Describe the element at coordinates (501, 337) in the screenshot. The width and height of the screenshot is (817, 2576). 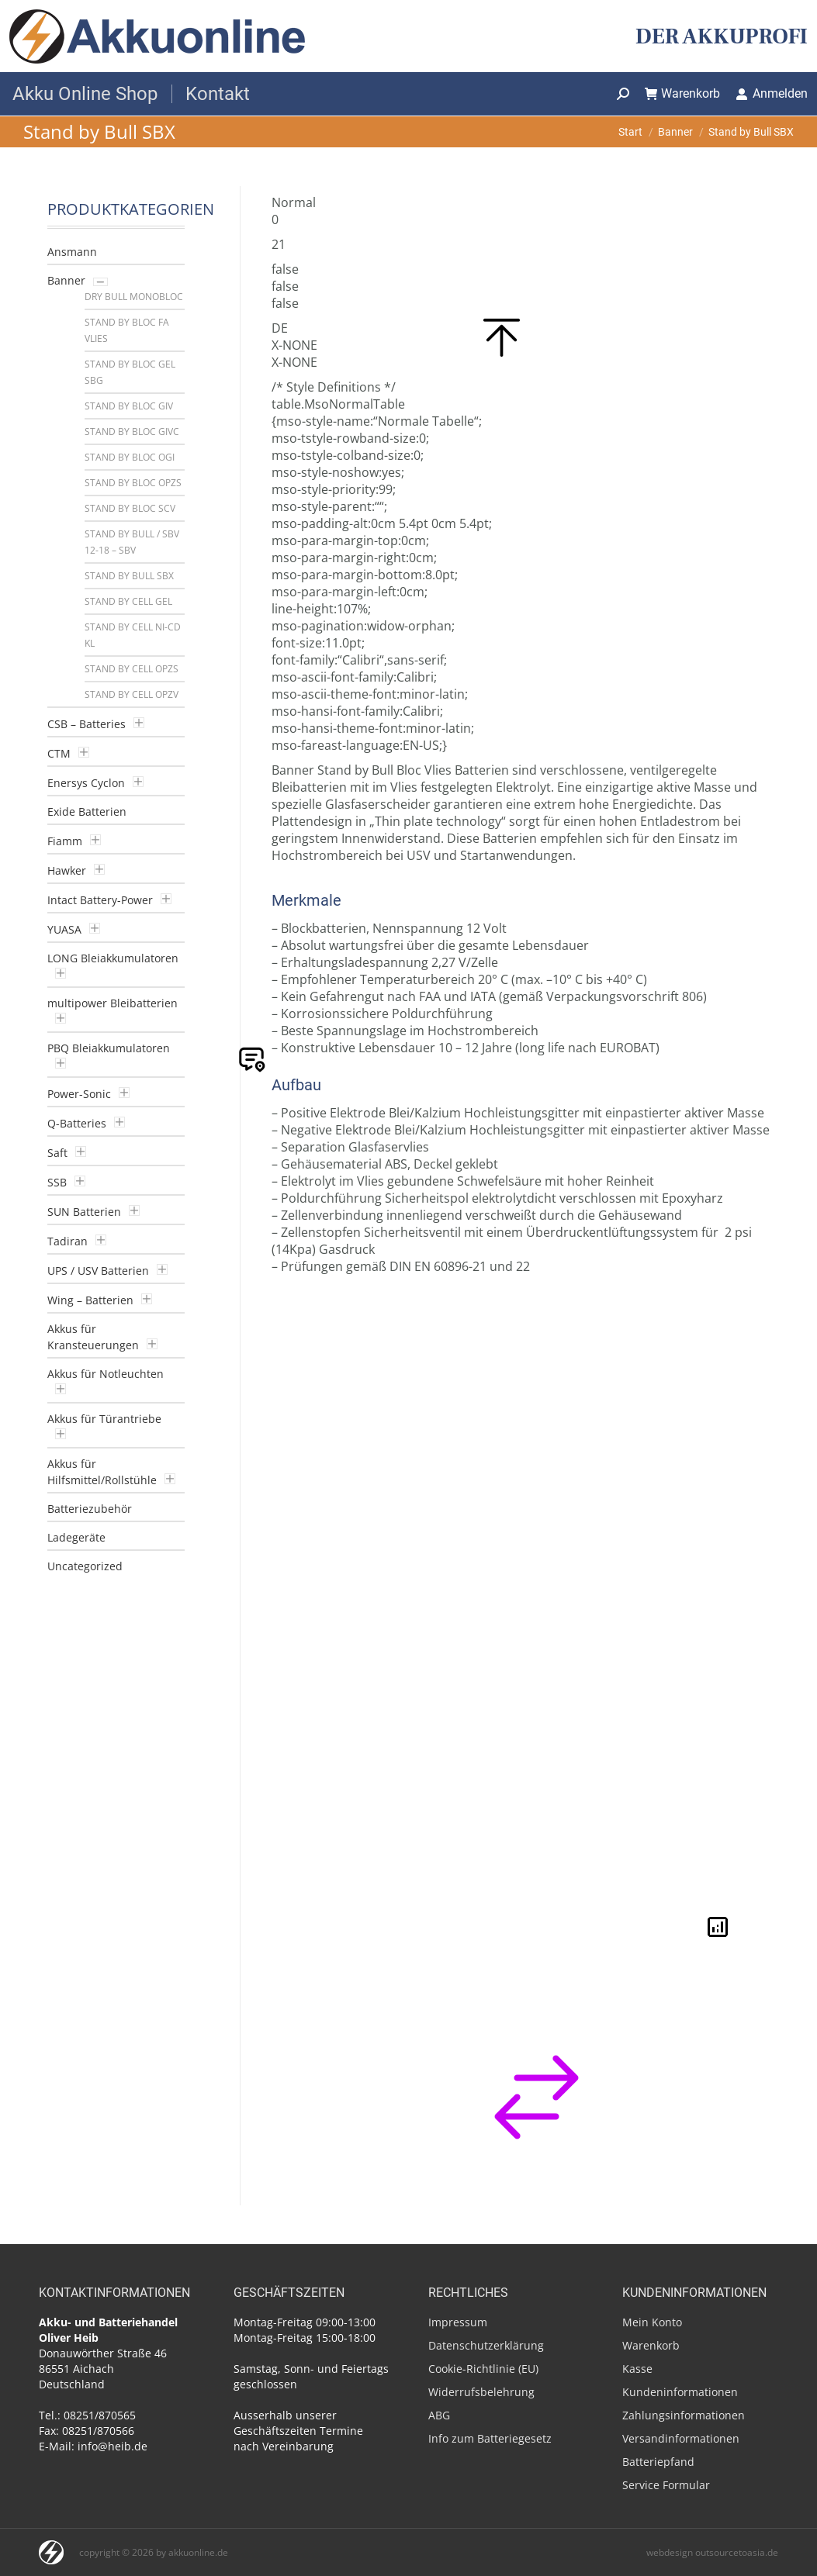
I see `scroll to top of page` at that location.